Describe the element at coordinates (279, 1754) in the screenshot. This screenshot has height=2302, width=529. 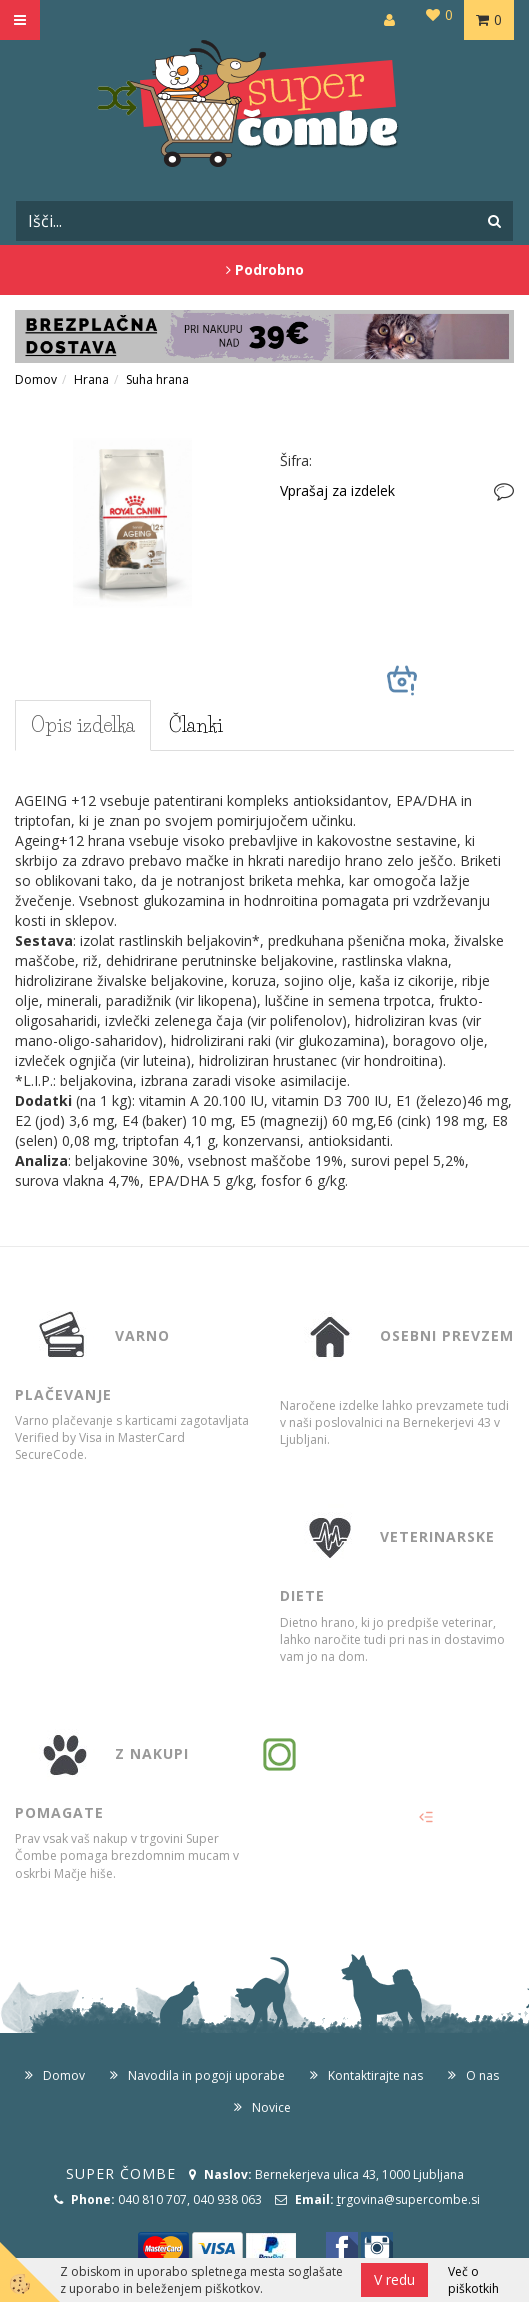
I see `tumble dry laundry care instruction` at that location.